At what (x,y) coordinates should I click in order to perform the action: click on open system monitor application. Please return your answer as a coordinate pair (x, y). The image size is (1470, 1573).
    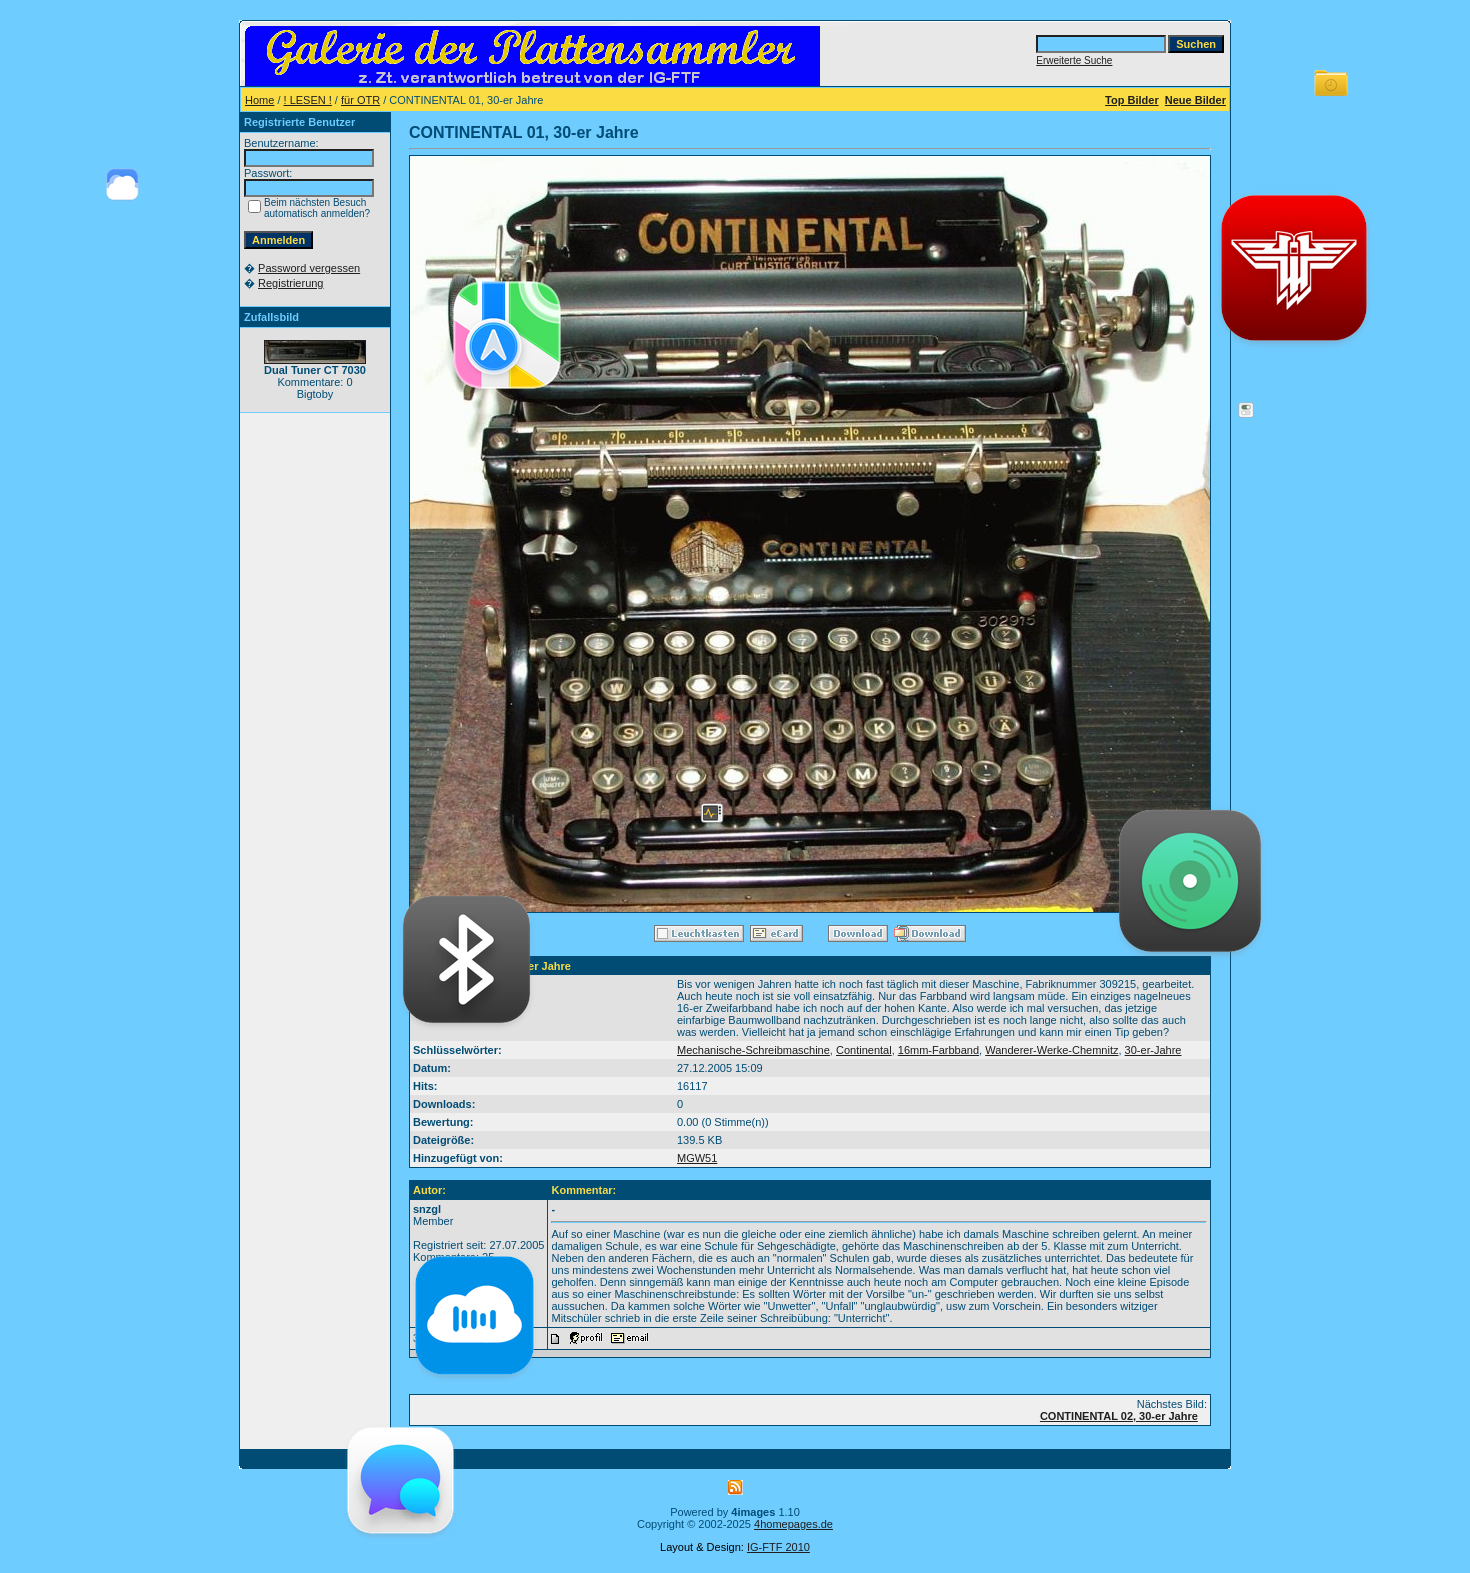
    Looking at the image, I should click on (712, 813).